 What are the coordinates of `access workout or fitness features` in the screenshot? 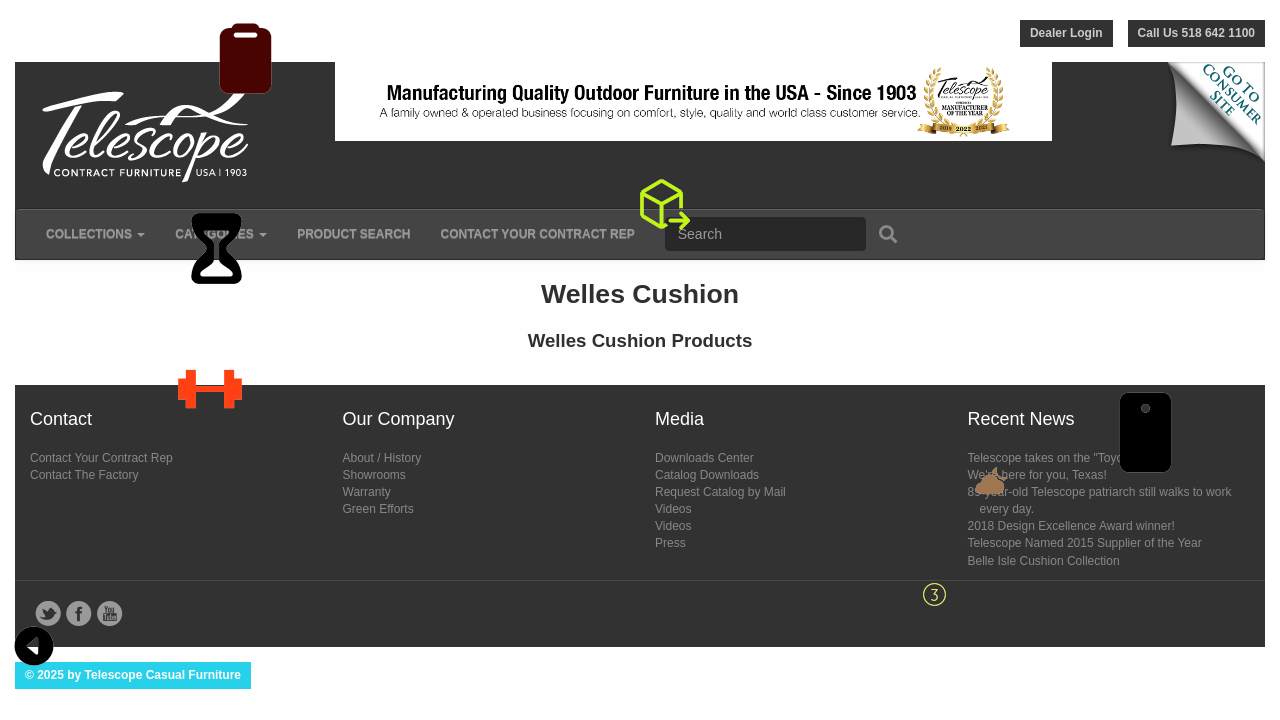 It's located at (210, 389).